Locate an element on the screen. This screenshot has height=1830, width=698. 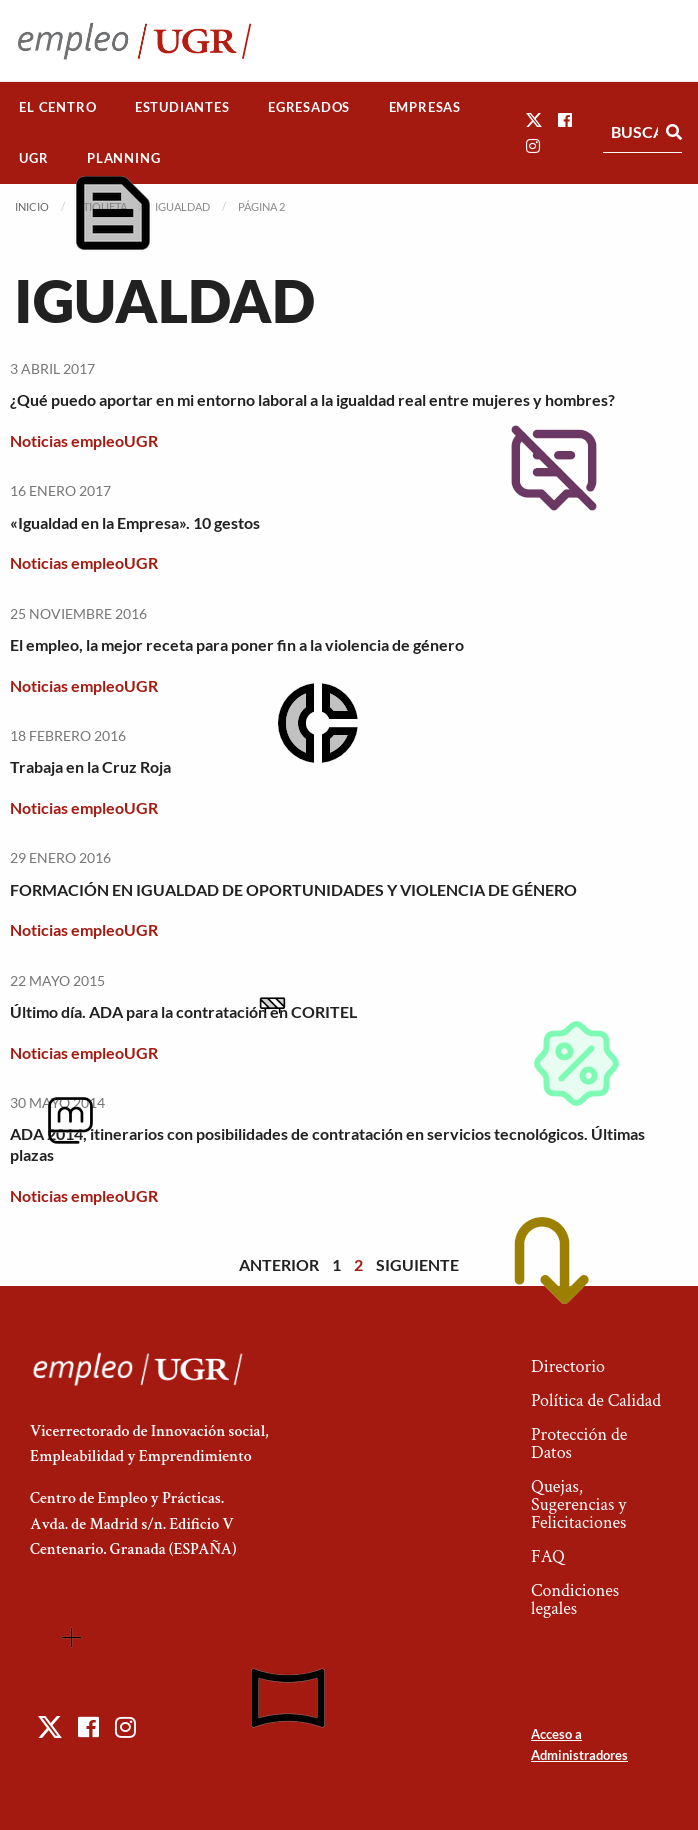
view analytics or statistics breakdown is located at coordinates (318, 723).